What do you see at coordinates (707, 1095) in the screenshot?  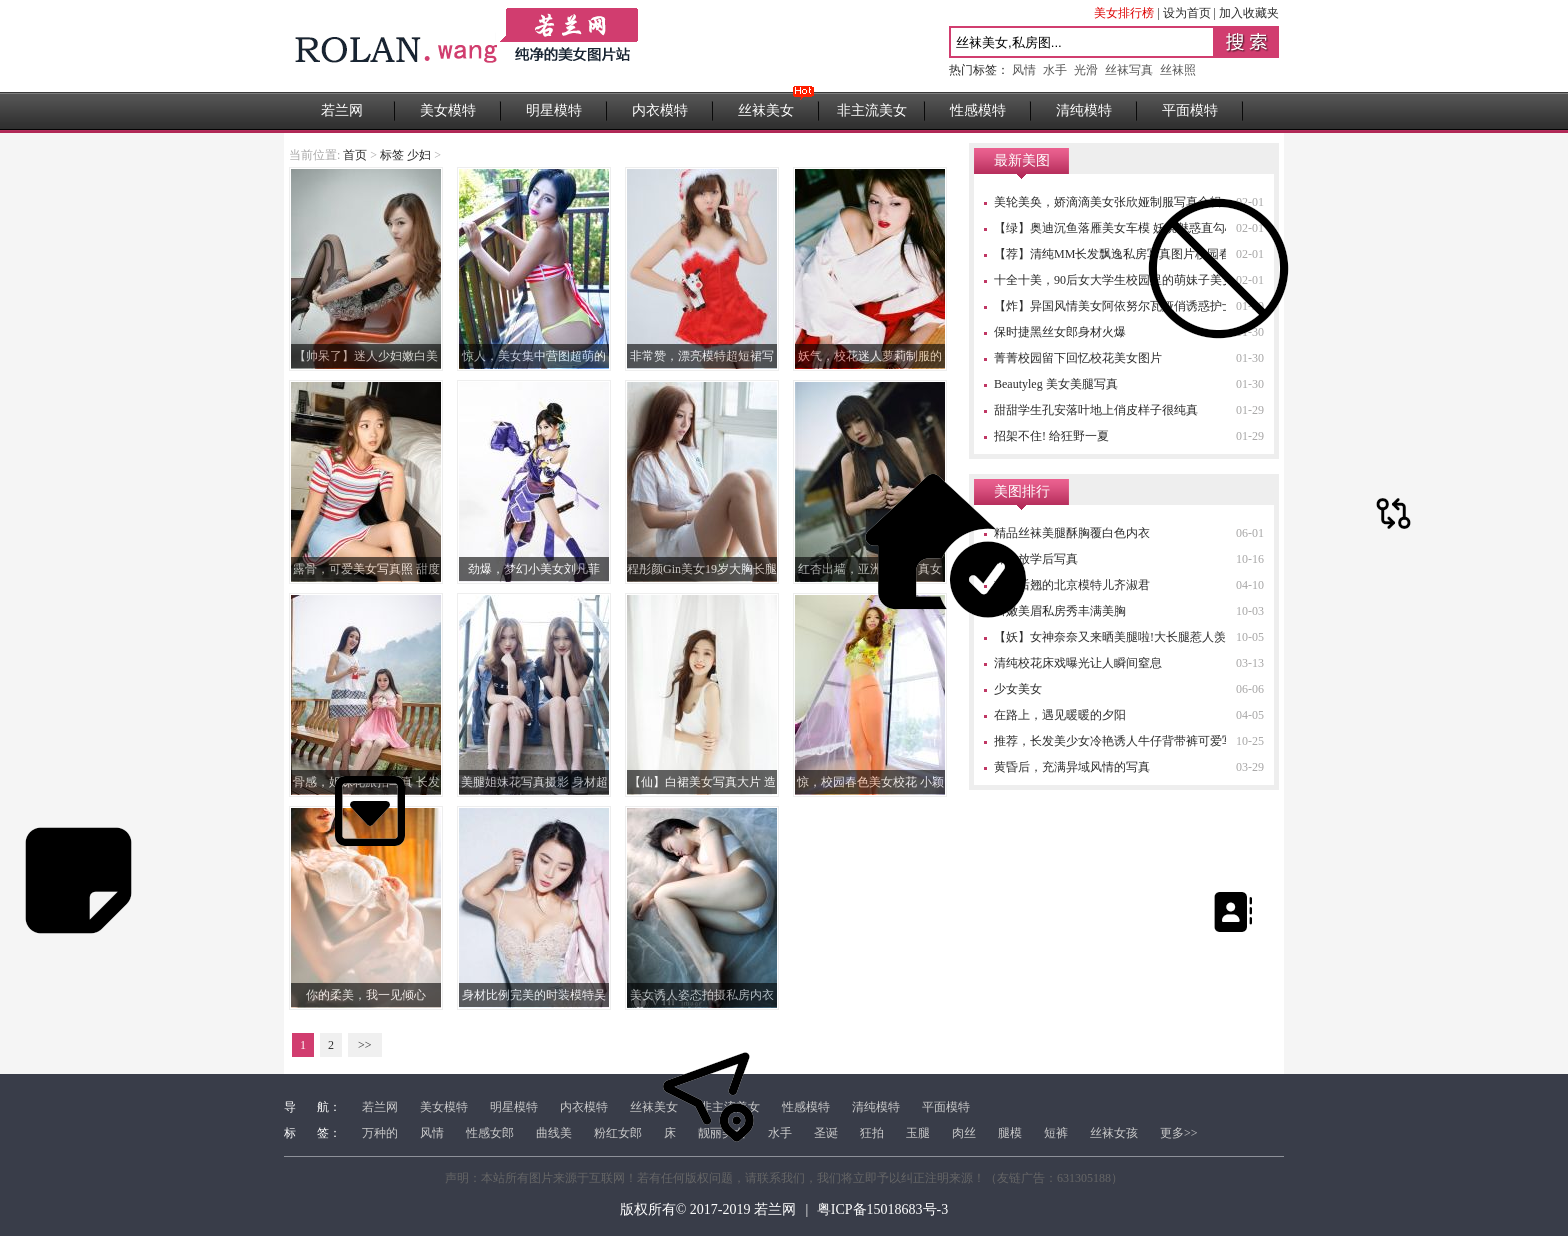 I see `send current location` at bounding box center [707, 1095].